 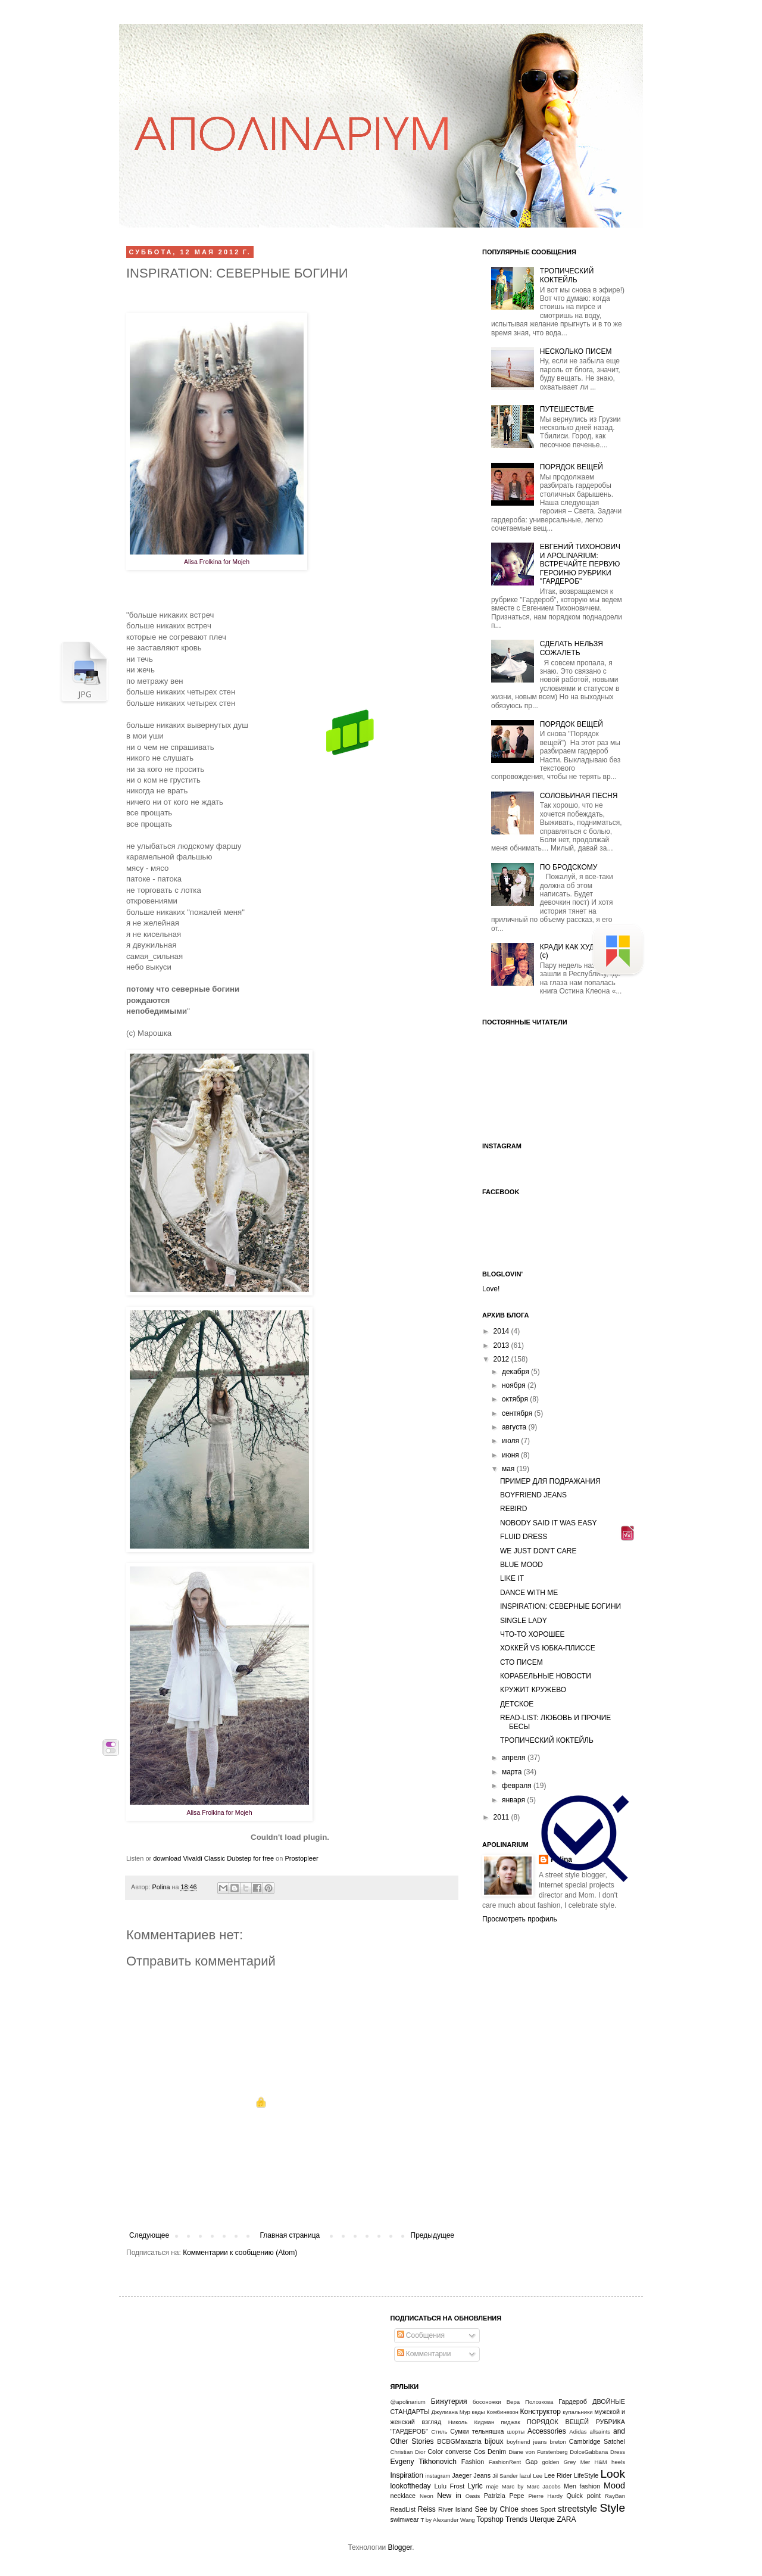 What do you see at coordinates (350, 732) in the screenshot?
I see `open xbox game bar` at bounding box center [350, 732].